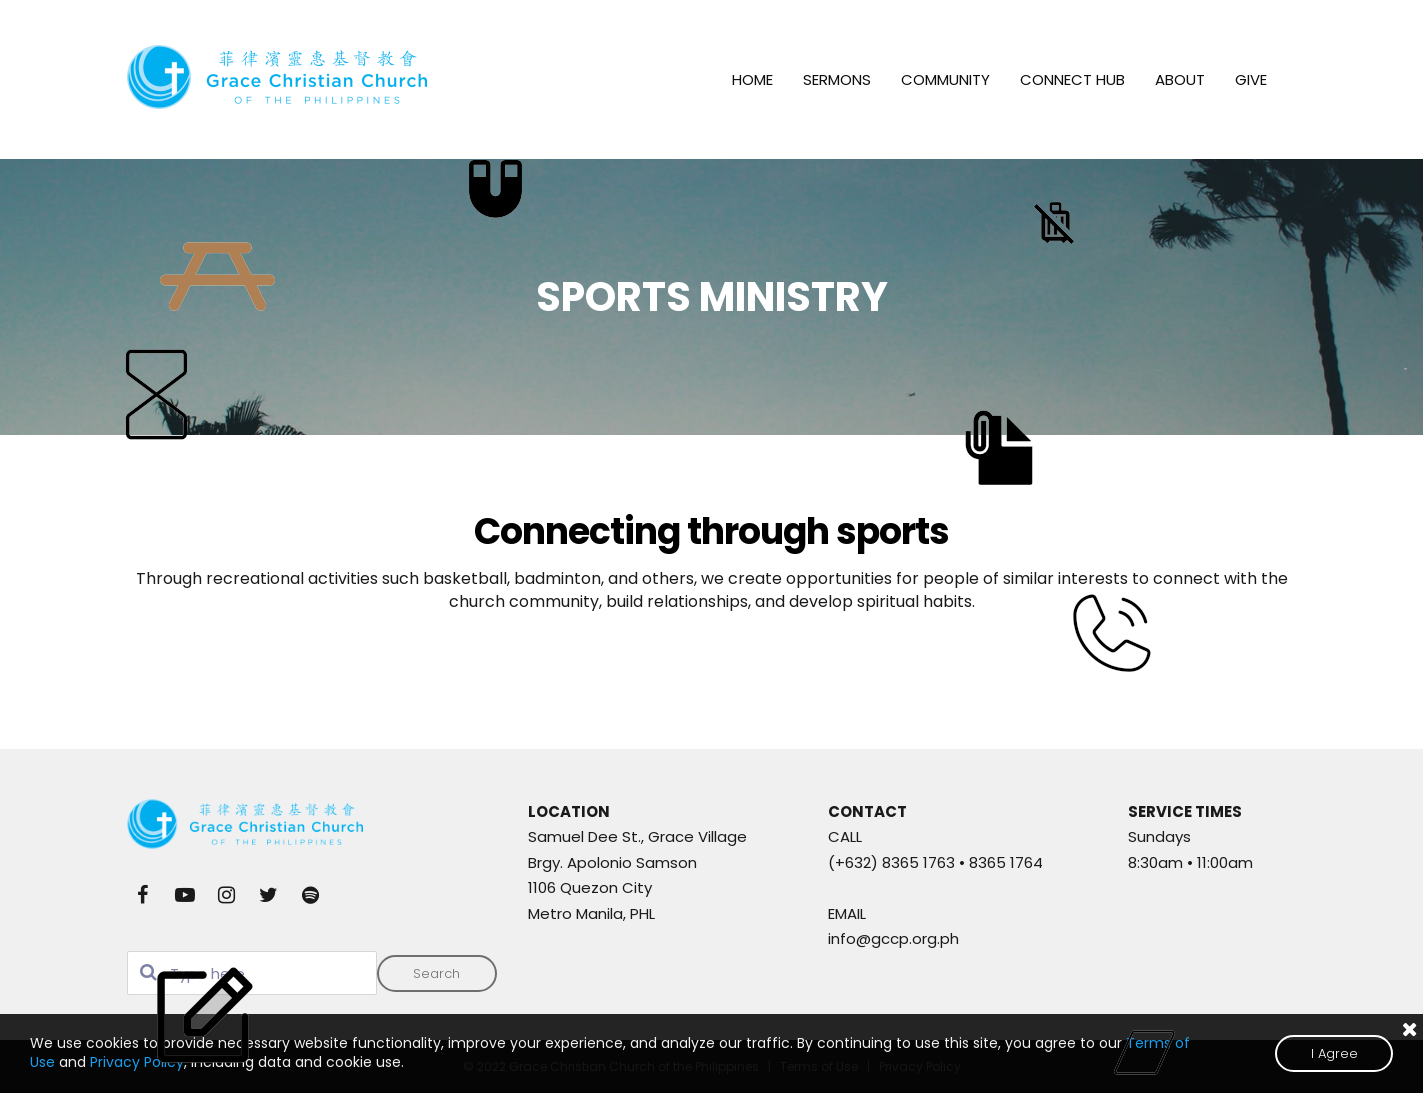 The height and width of the screenshot is (1093, 1423). I want to click on insert a parallelogram shape, so click(1144, 1052).